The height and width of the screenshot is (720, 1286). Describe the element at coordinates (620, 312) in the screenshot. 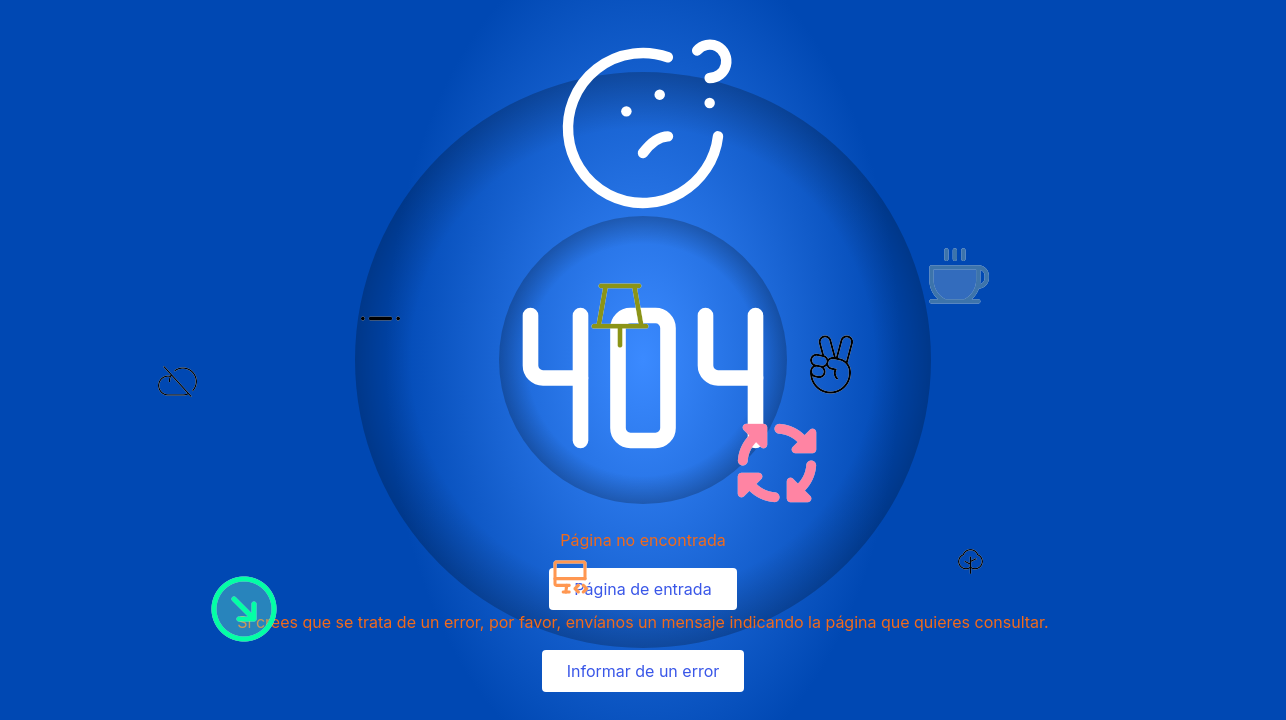

I see `pin an item to keep it visible` at that location.